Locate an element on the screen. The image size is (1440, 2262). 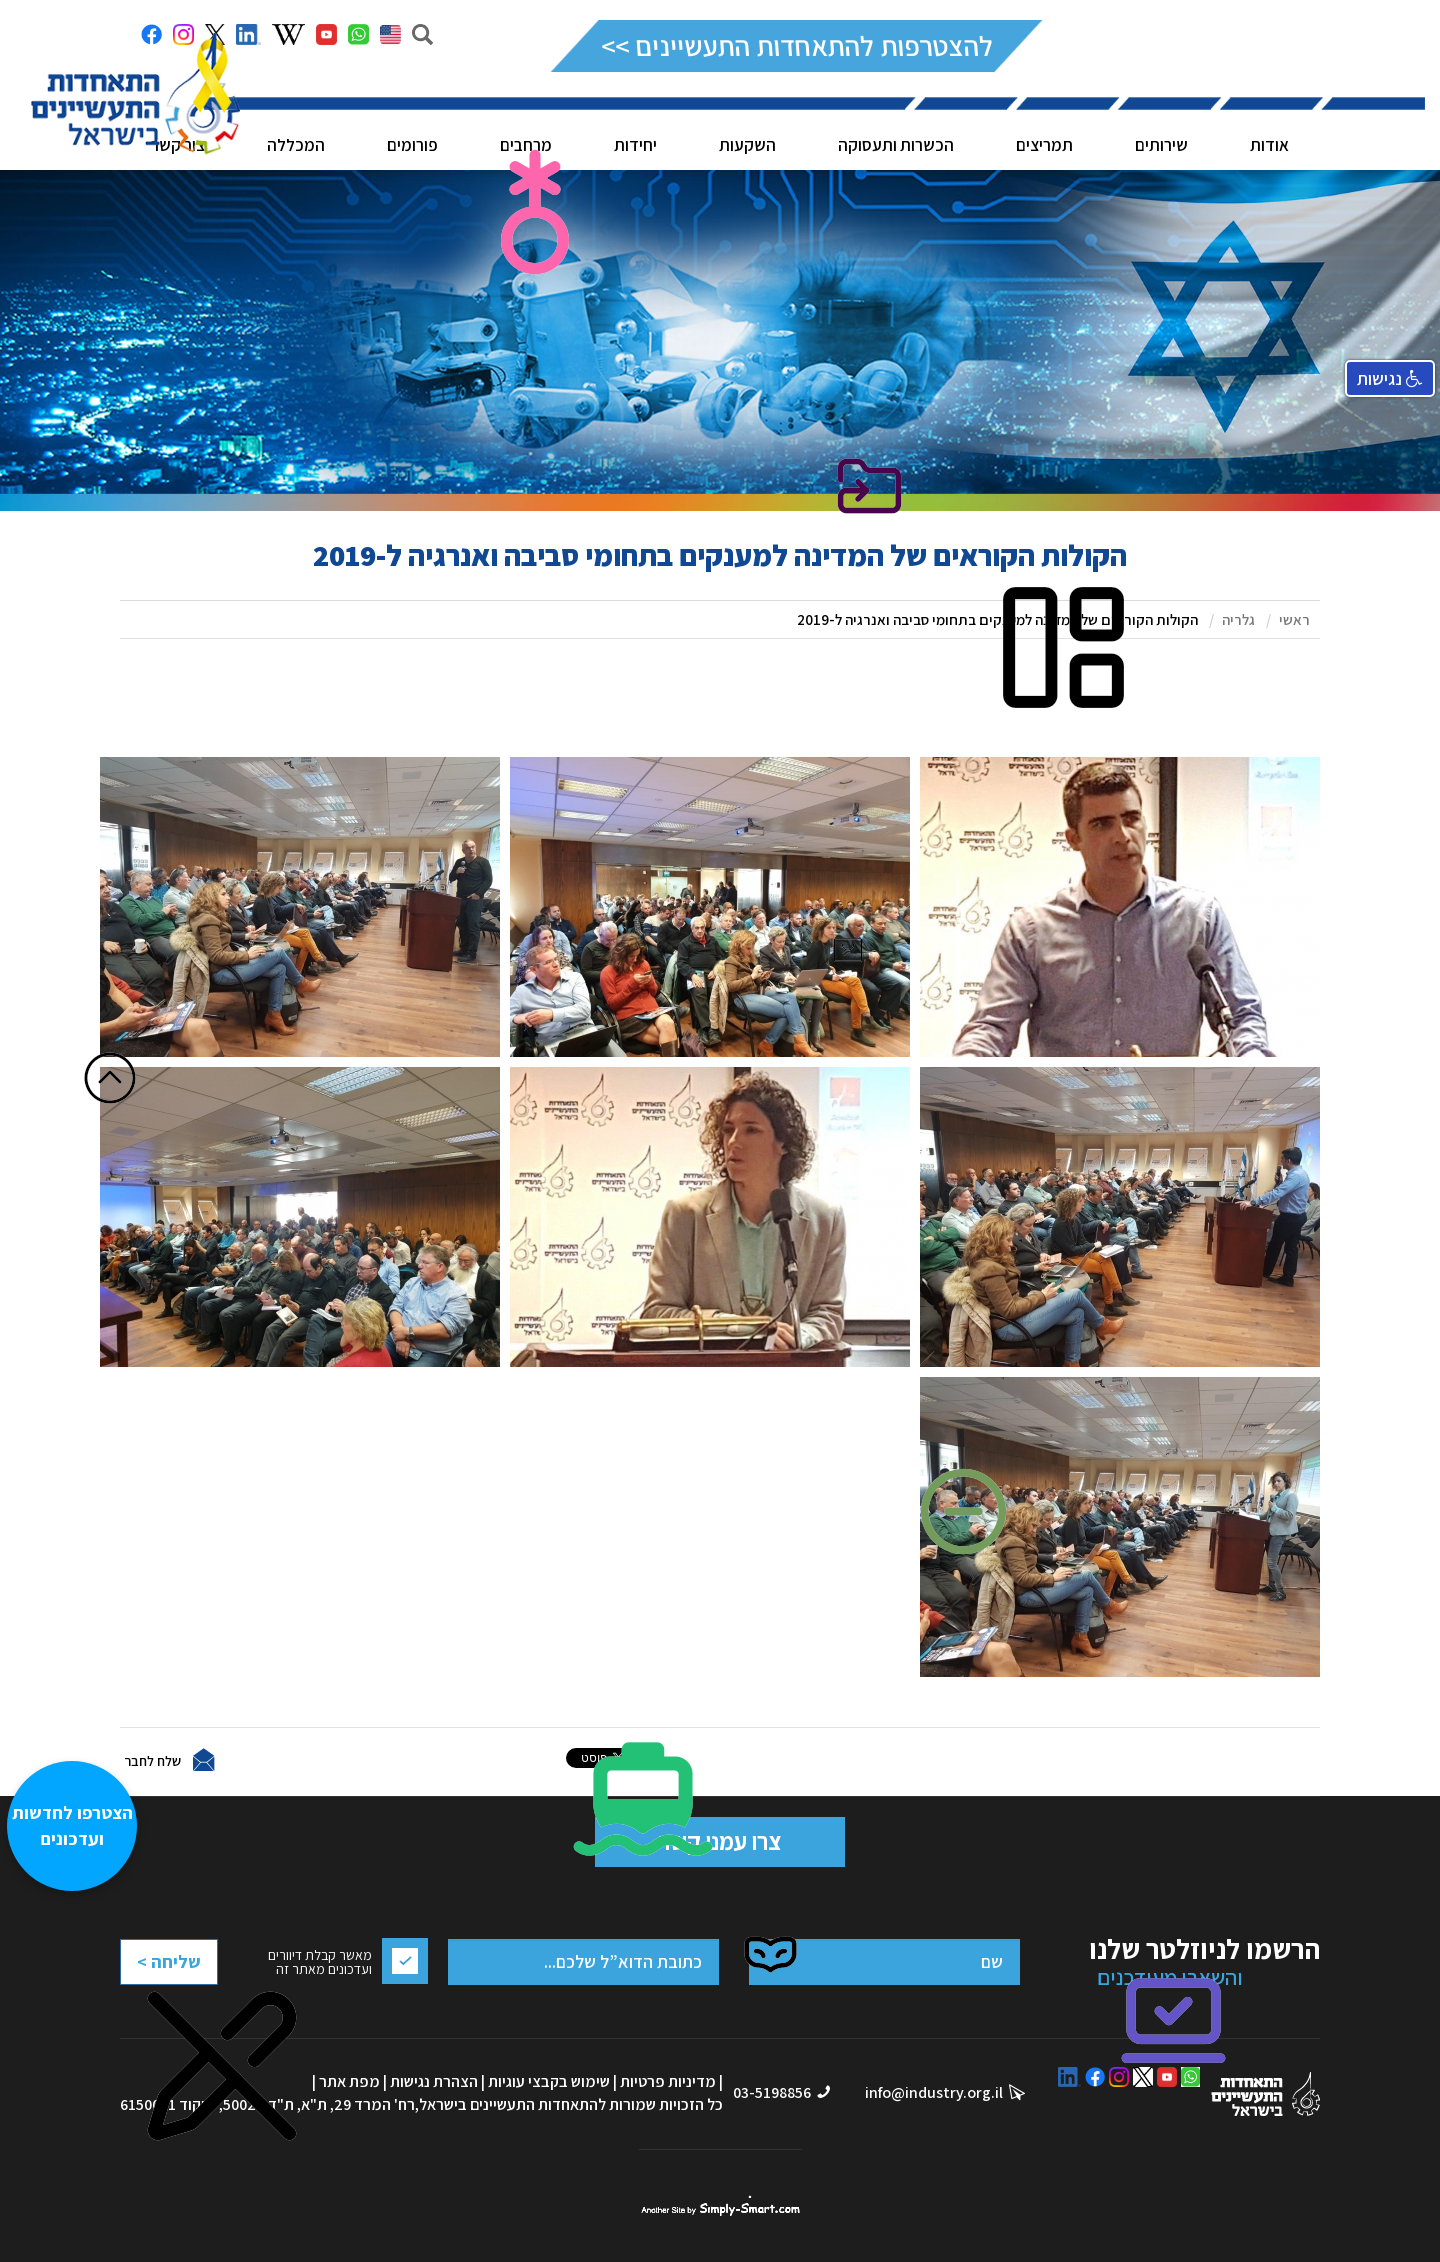
enable incognito or private browsing mode is located at coordinates (770, 1953).